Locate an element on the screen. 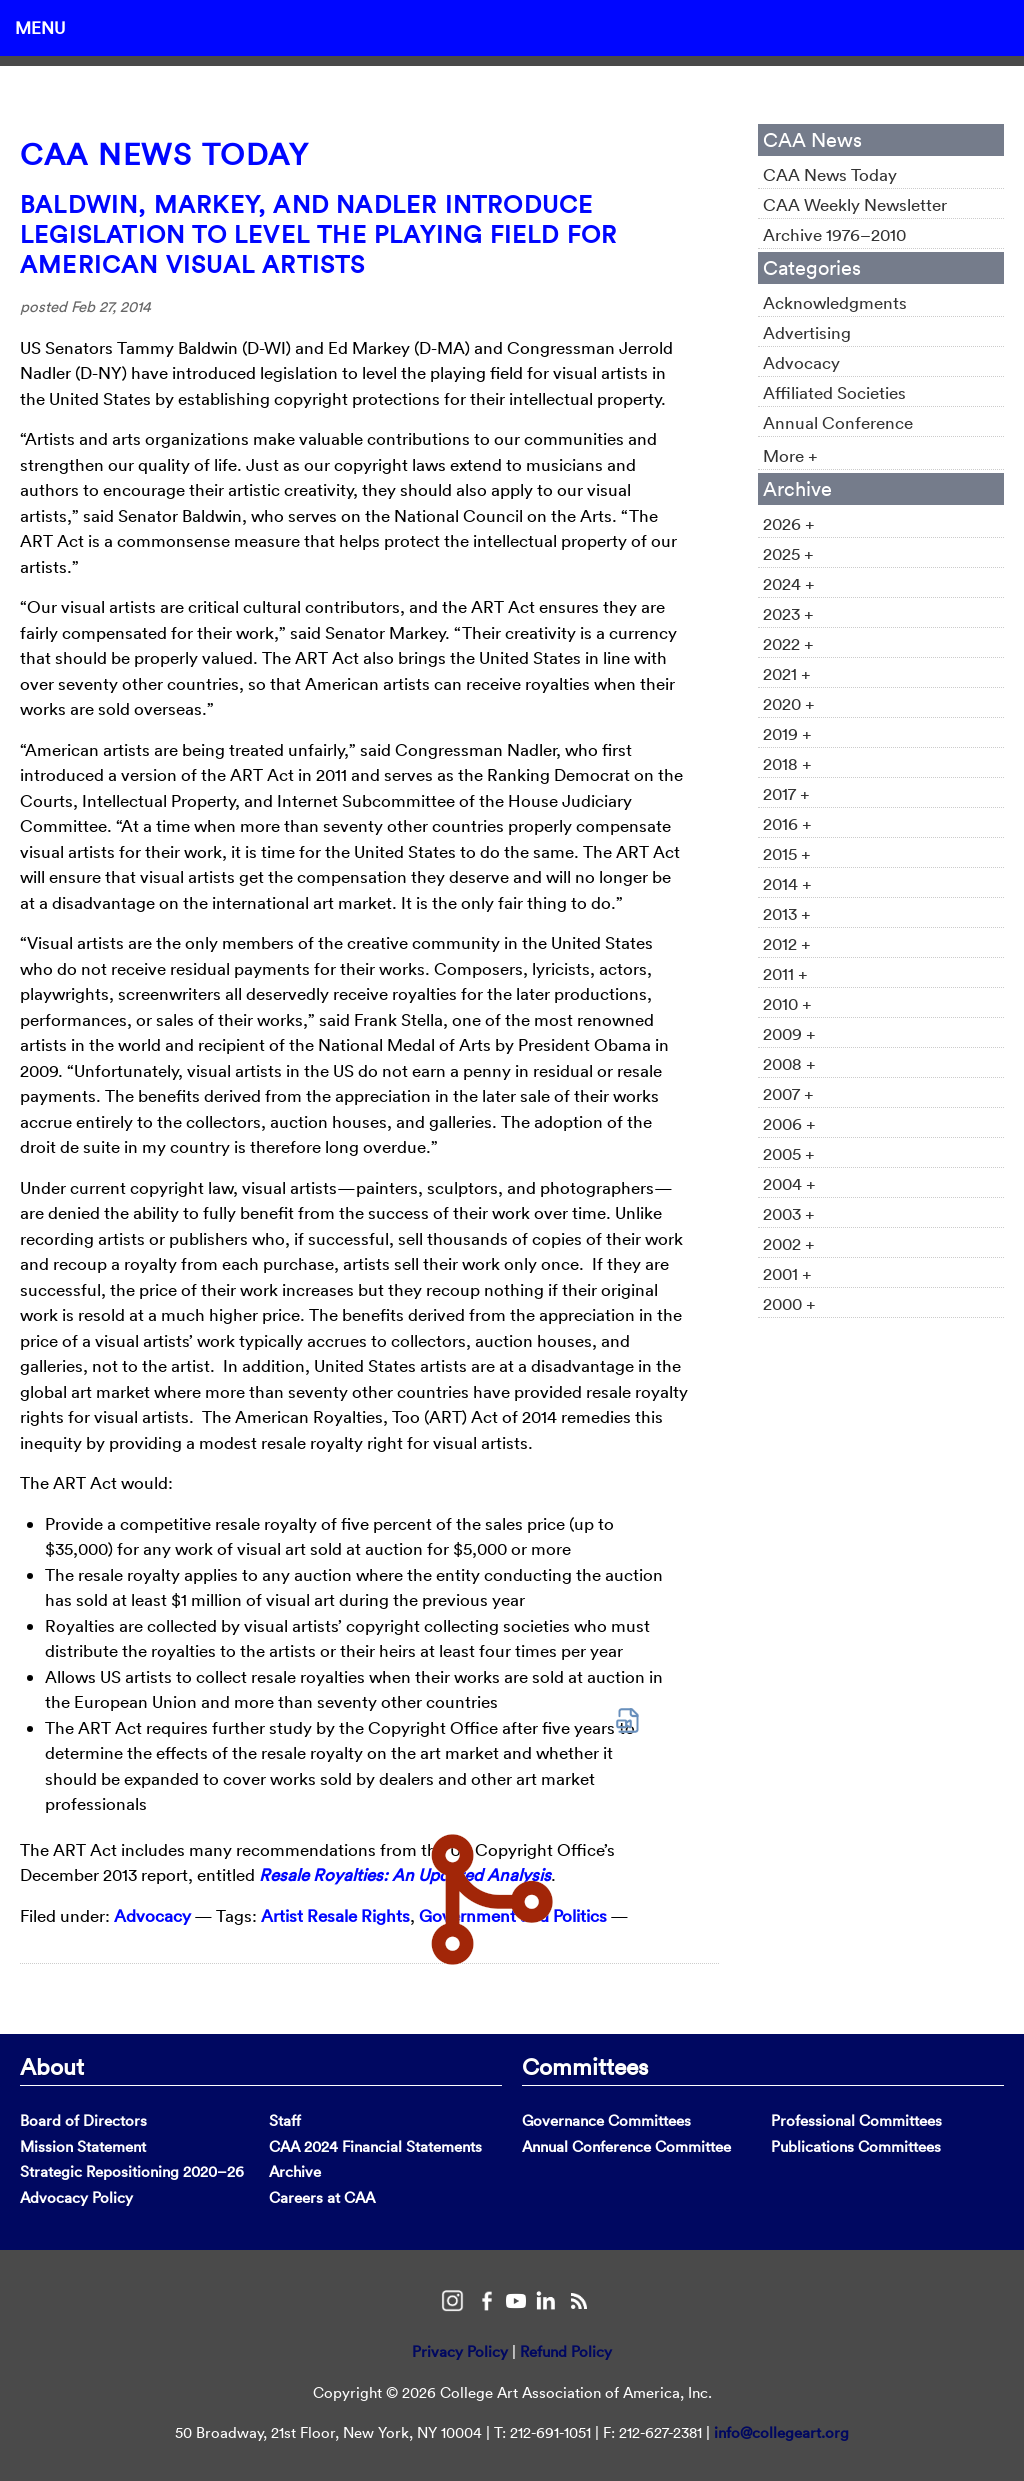 Image resolution: width=1024 pixels, height=2481 pixels. merge a branch into the main codebase is located at coordinates (487, 1899).